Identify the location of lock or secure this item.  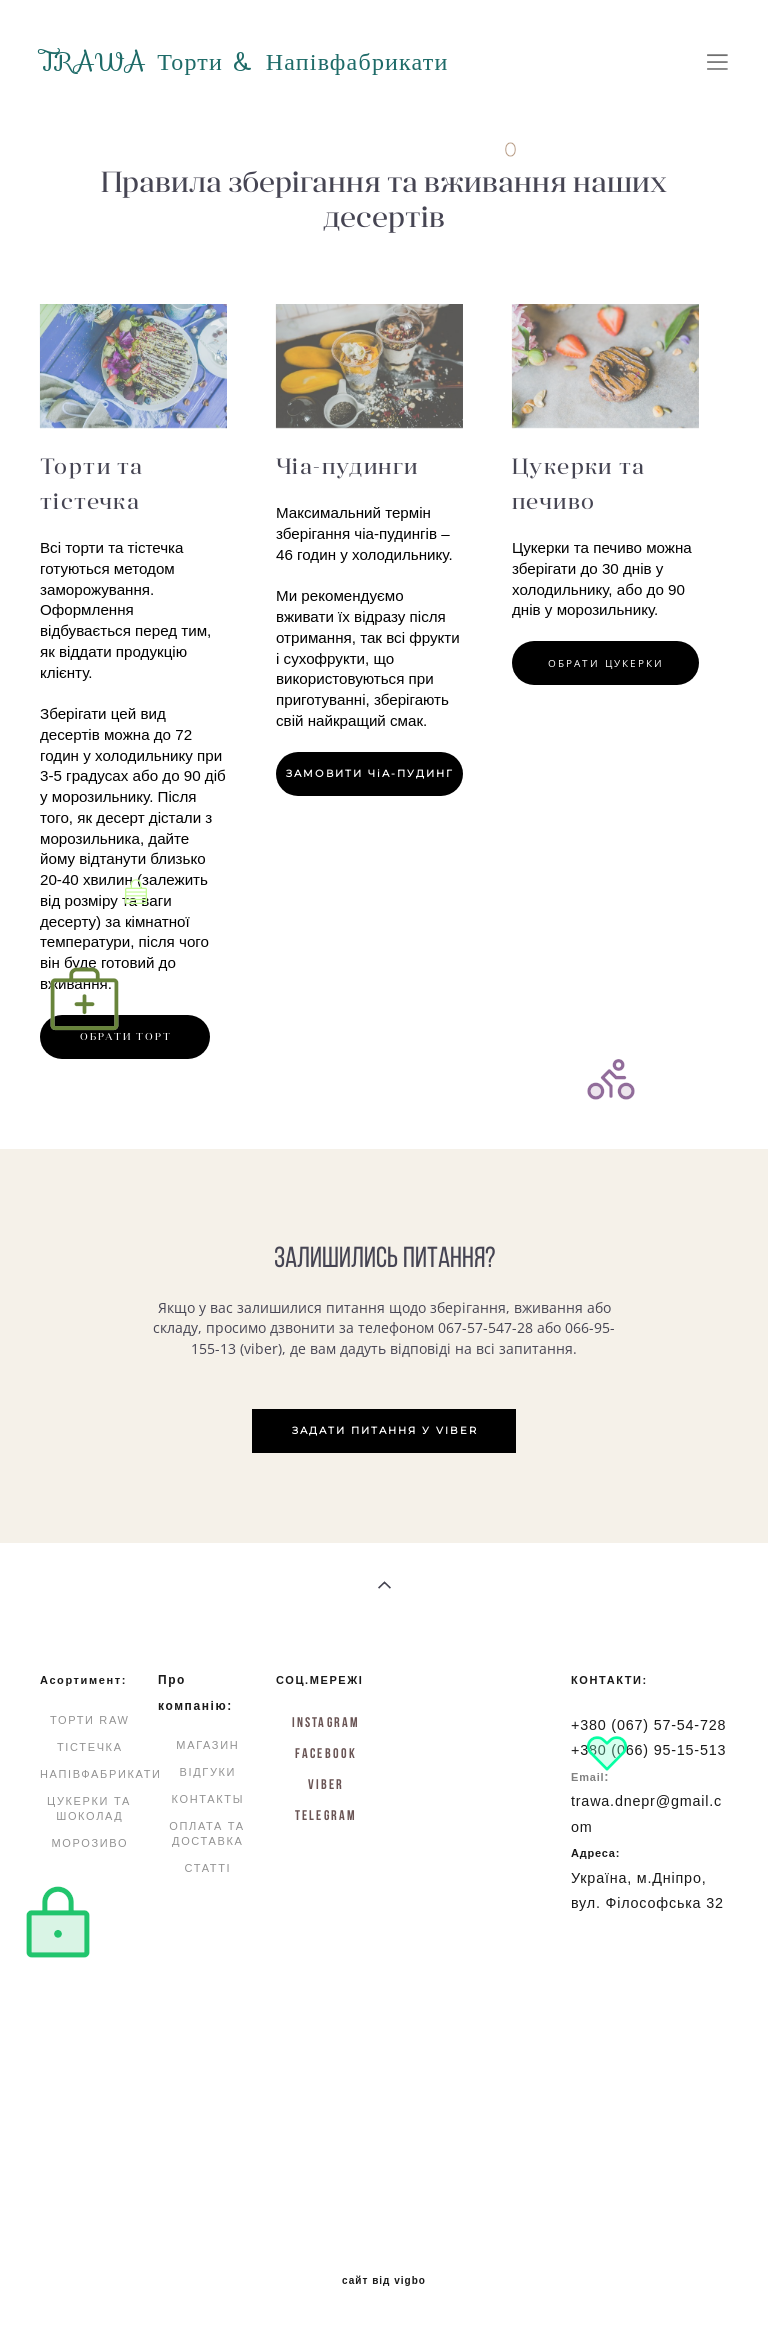
(58, 1926).